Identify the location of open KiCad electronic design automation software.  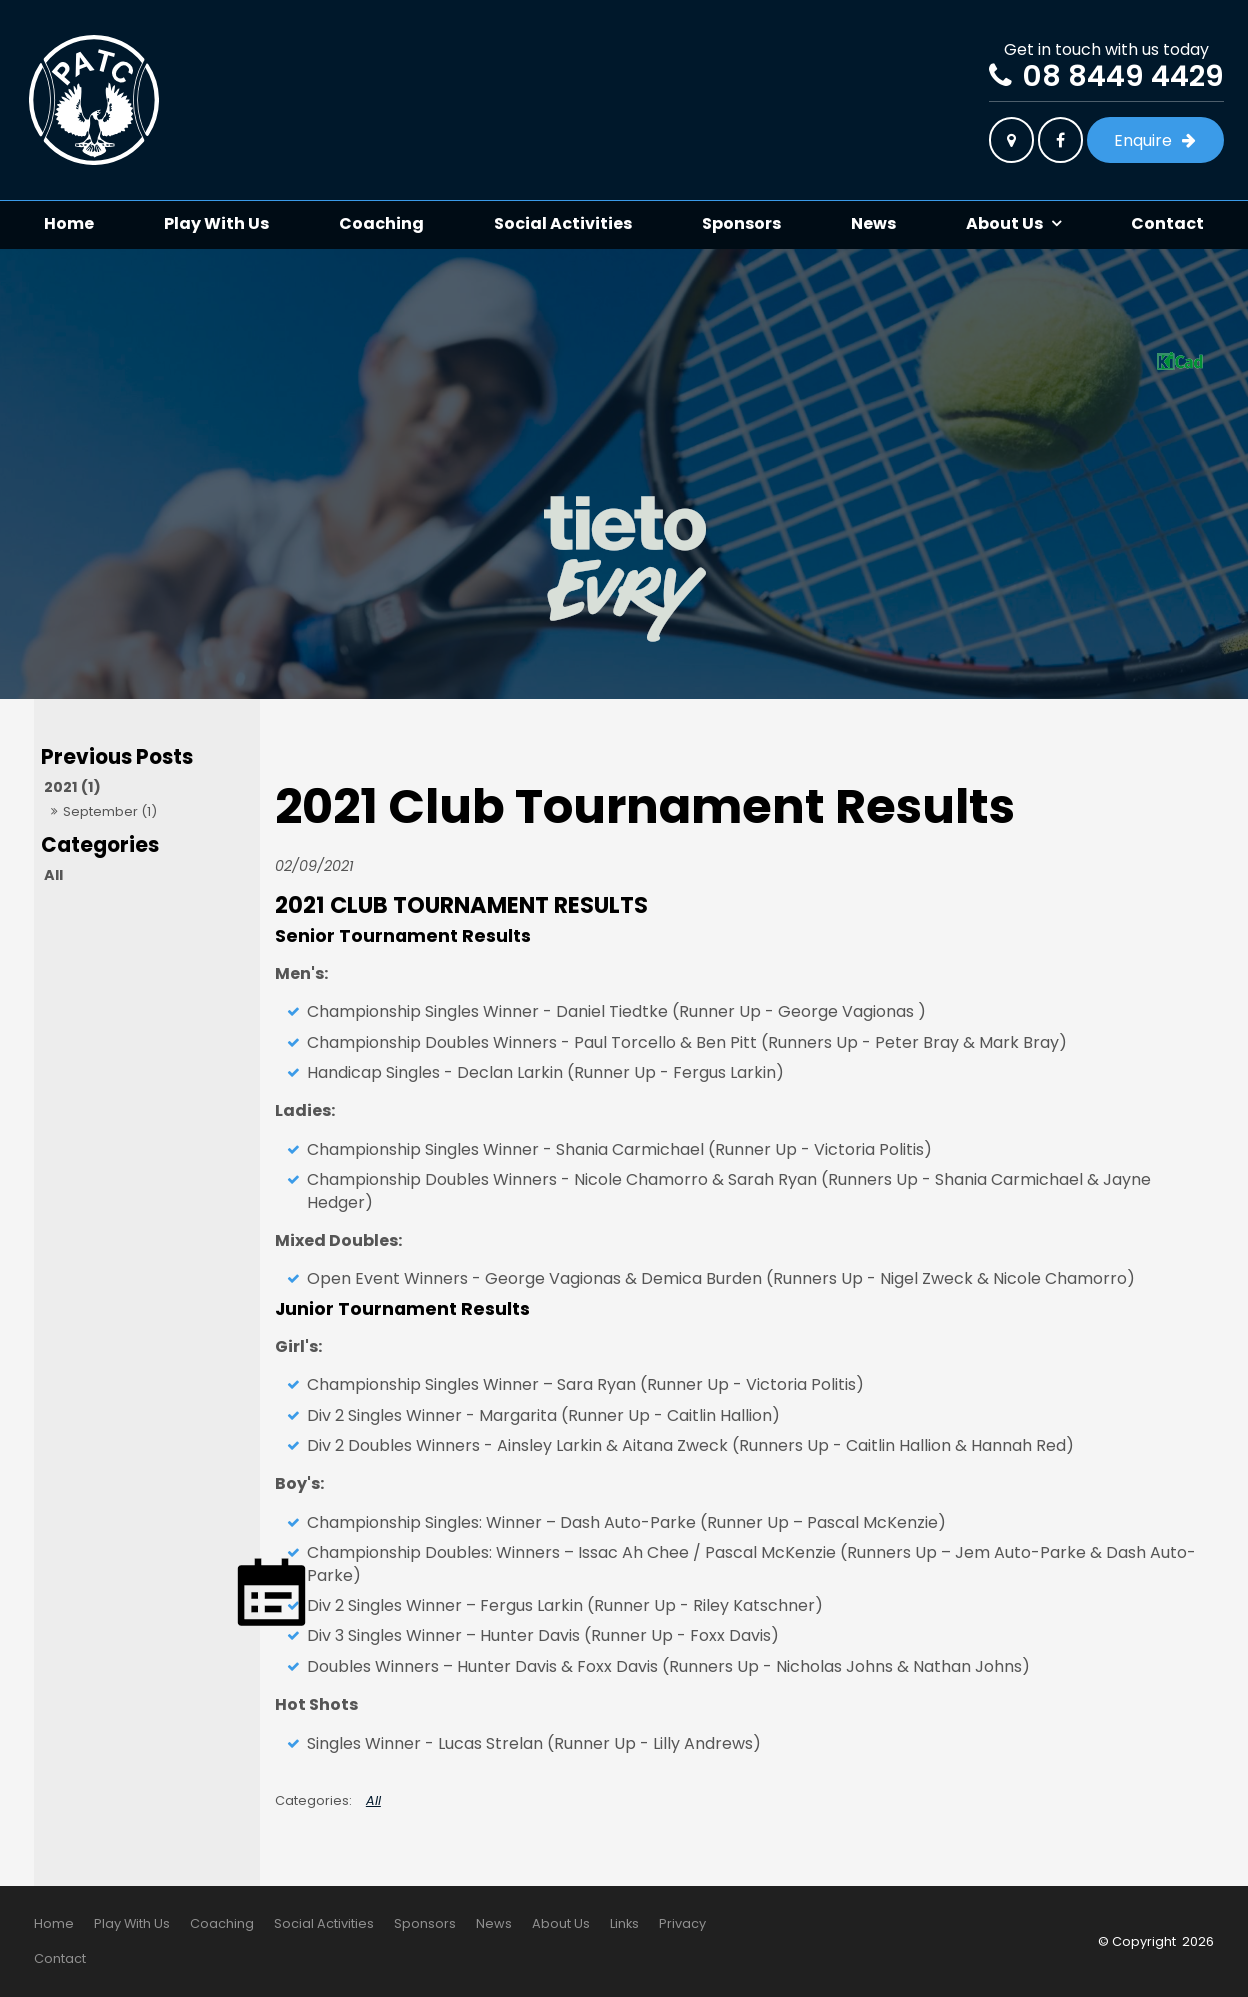
(1180, 361).